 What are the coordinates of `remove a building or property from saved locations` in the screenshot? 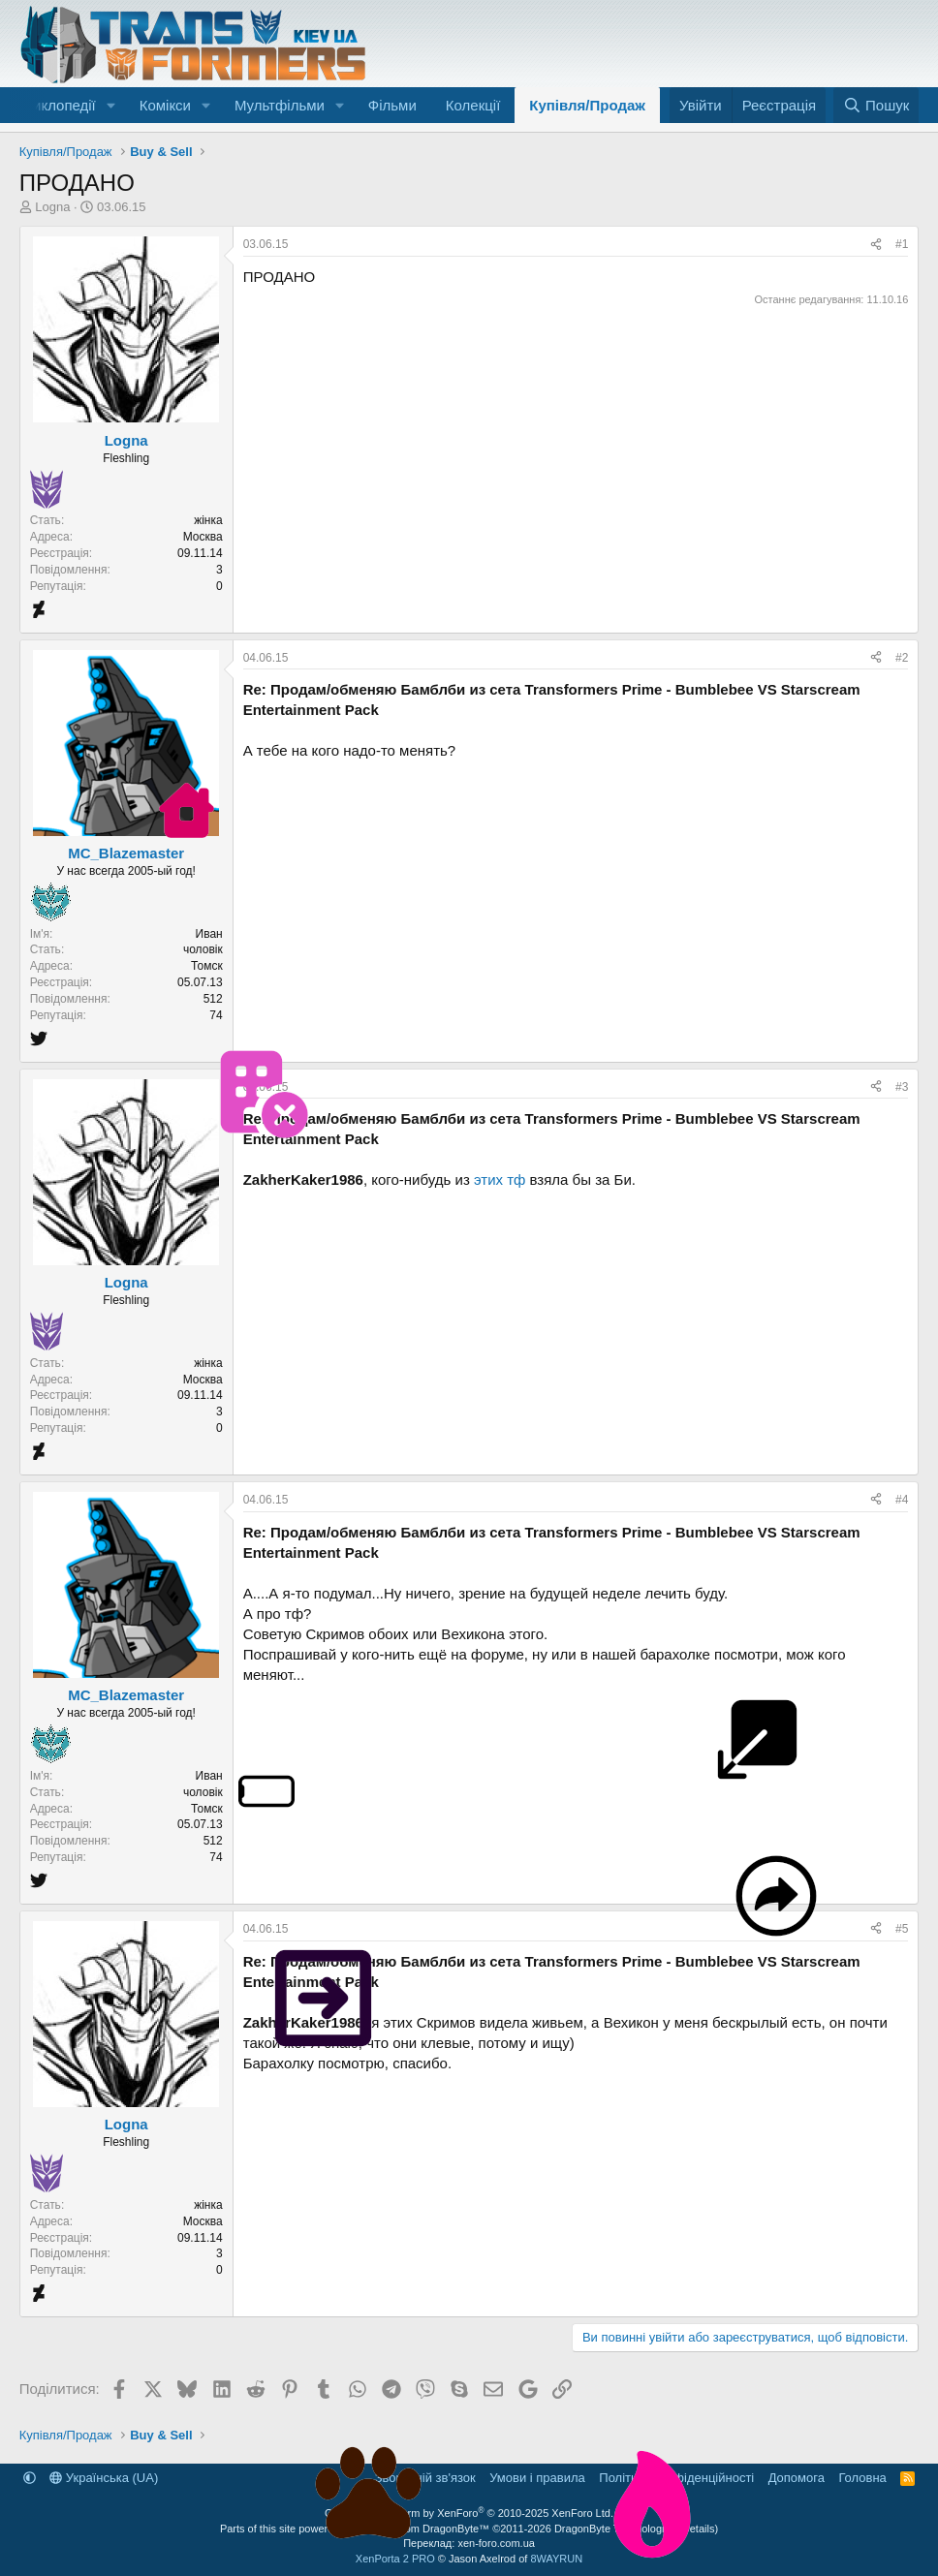 It's located at (262, 1092).